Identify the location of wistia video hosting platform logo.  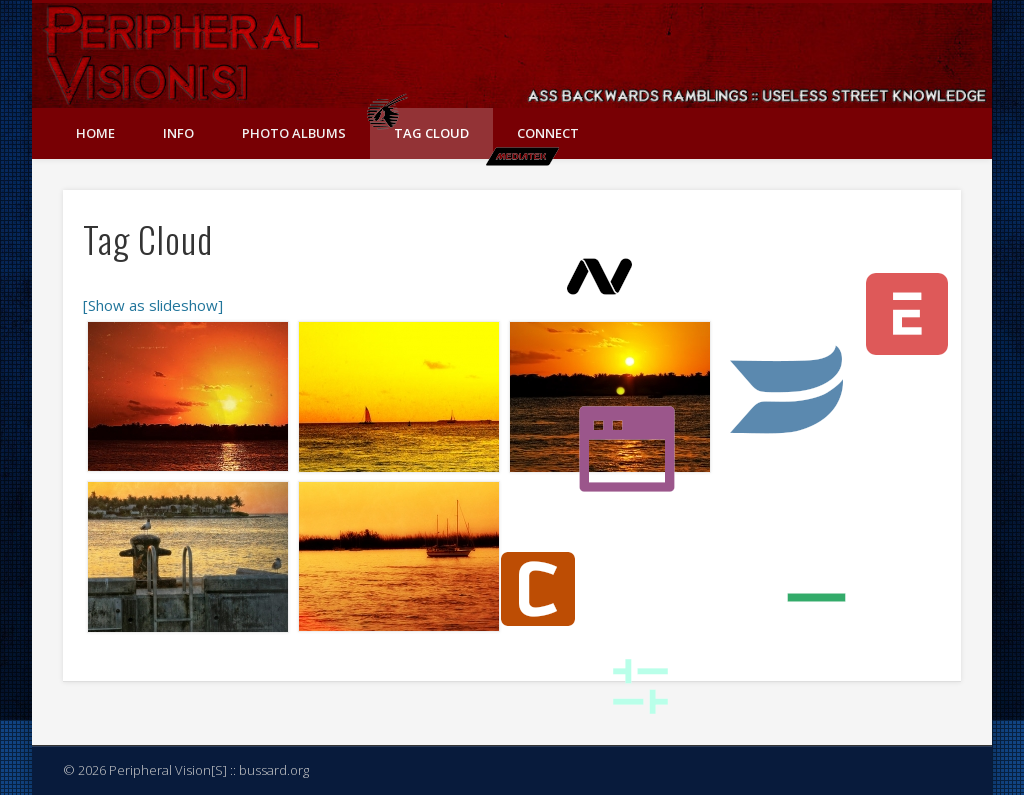
(786, 389).